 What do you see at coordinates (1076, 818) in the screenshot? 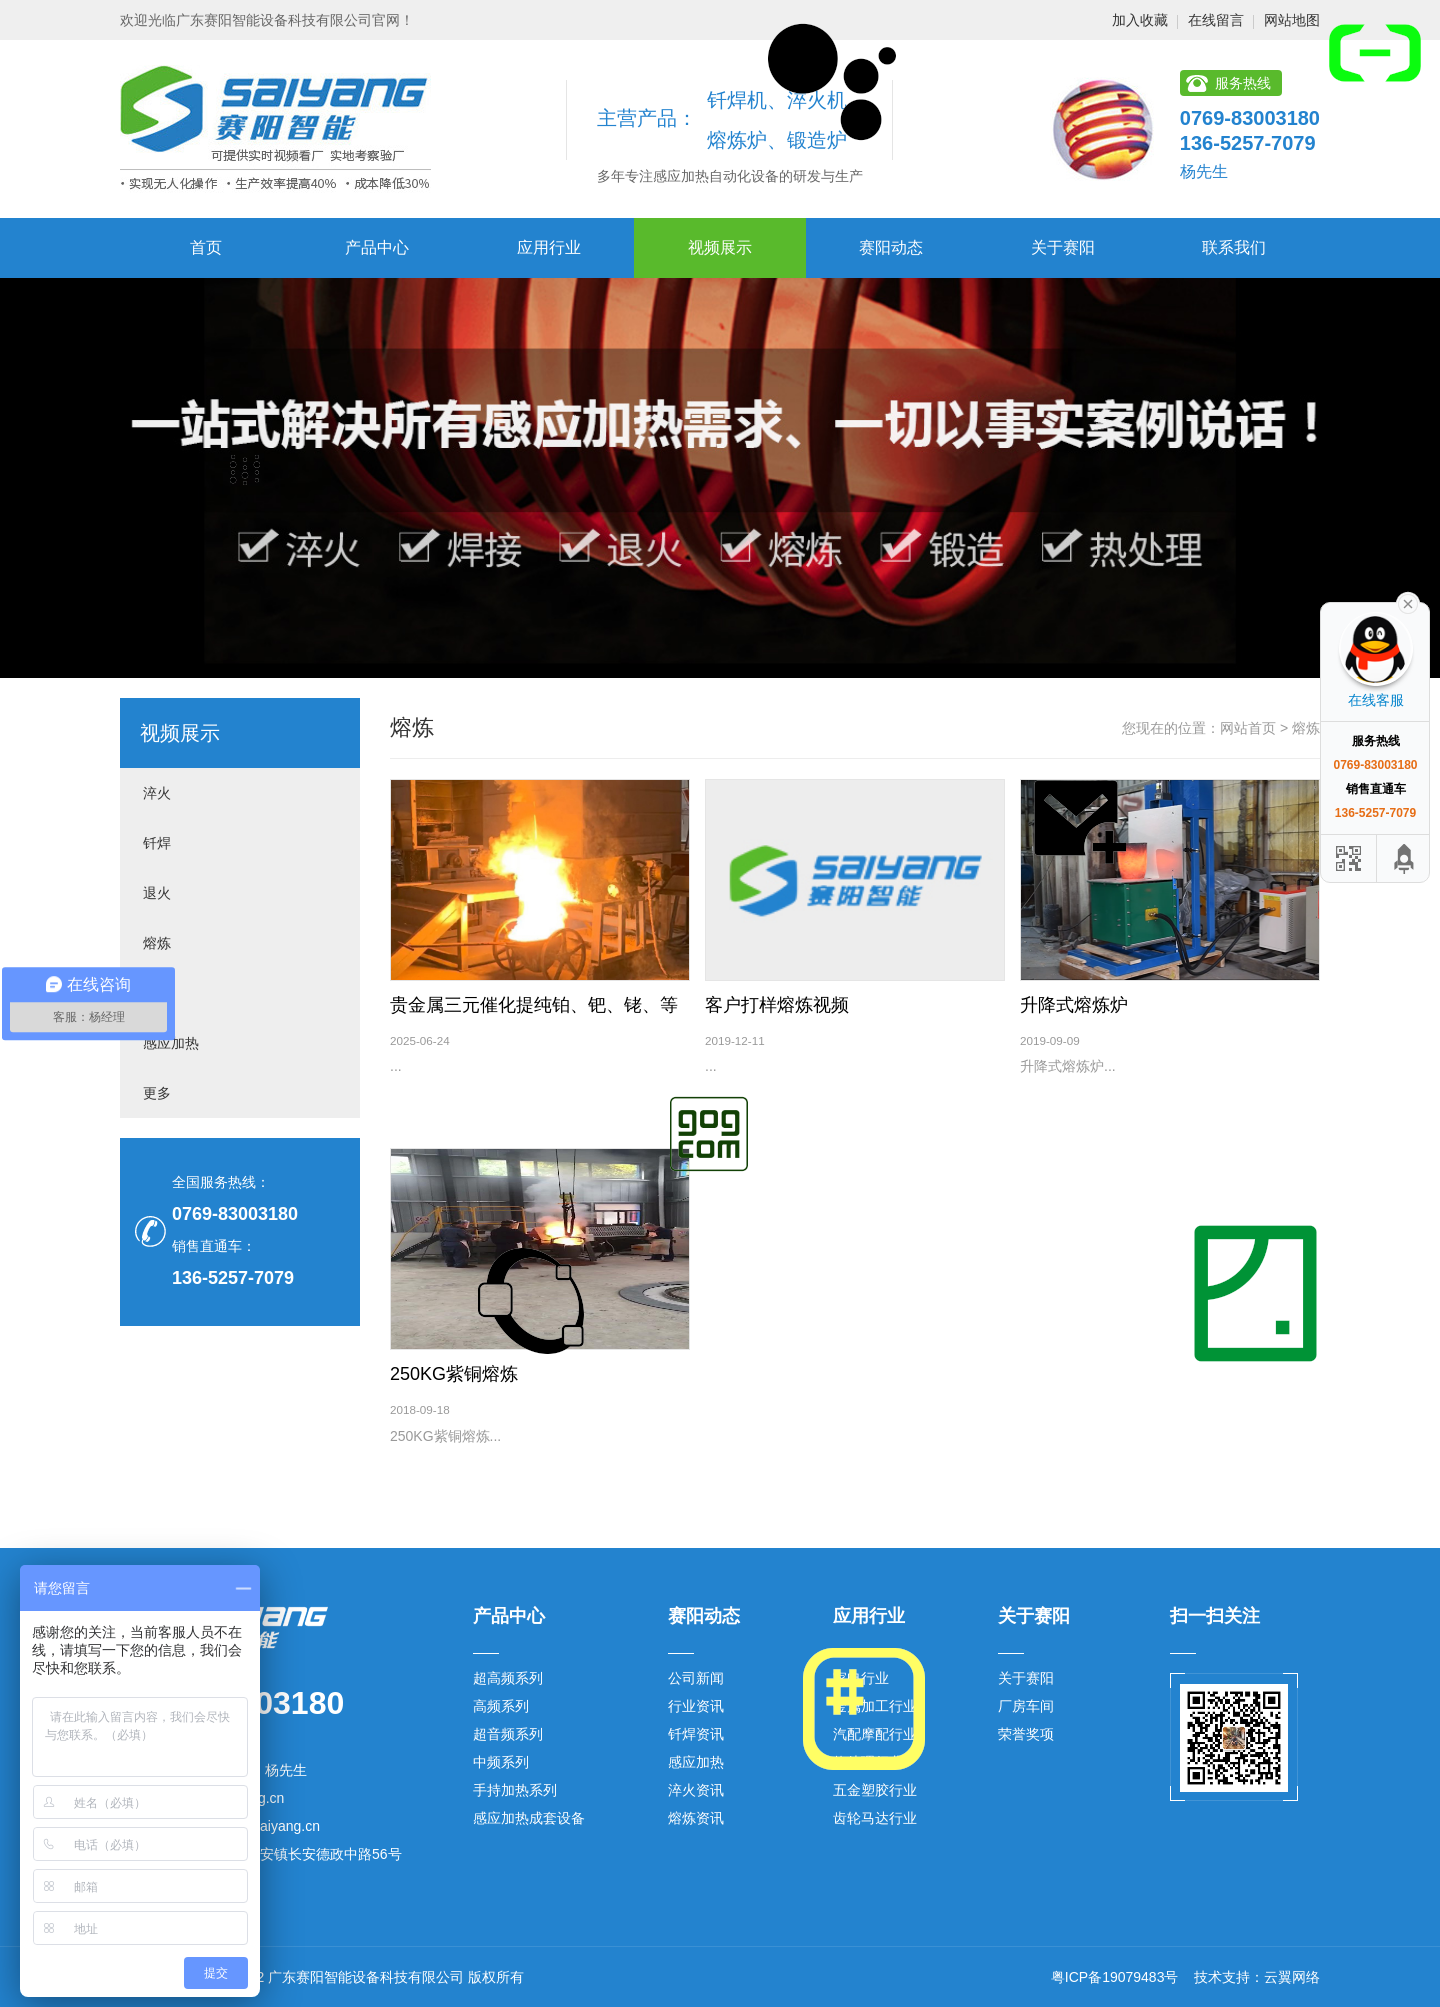
I see `compose a new email` at bounding box center [1076, 818].